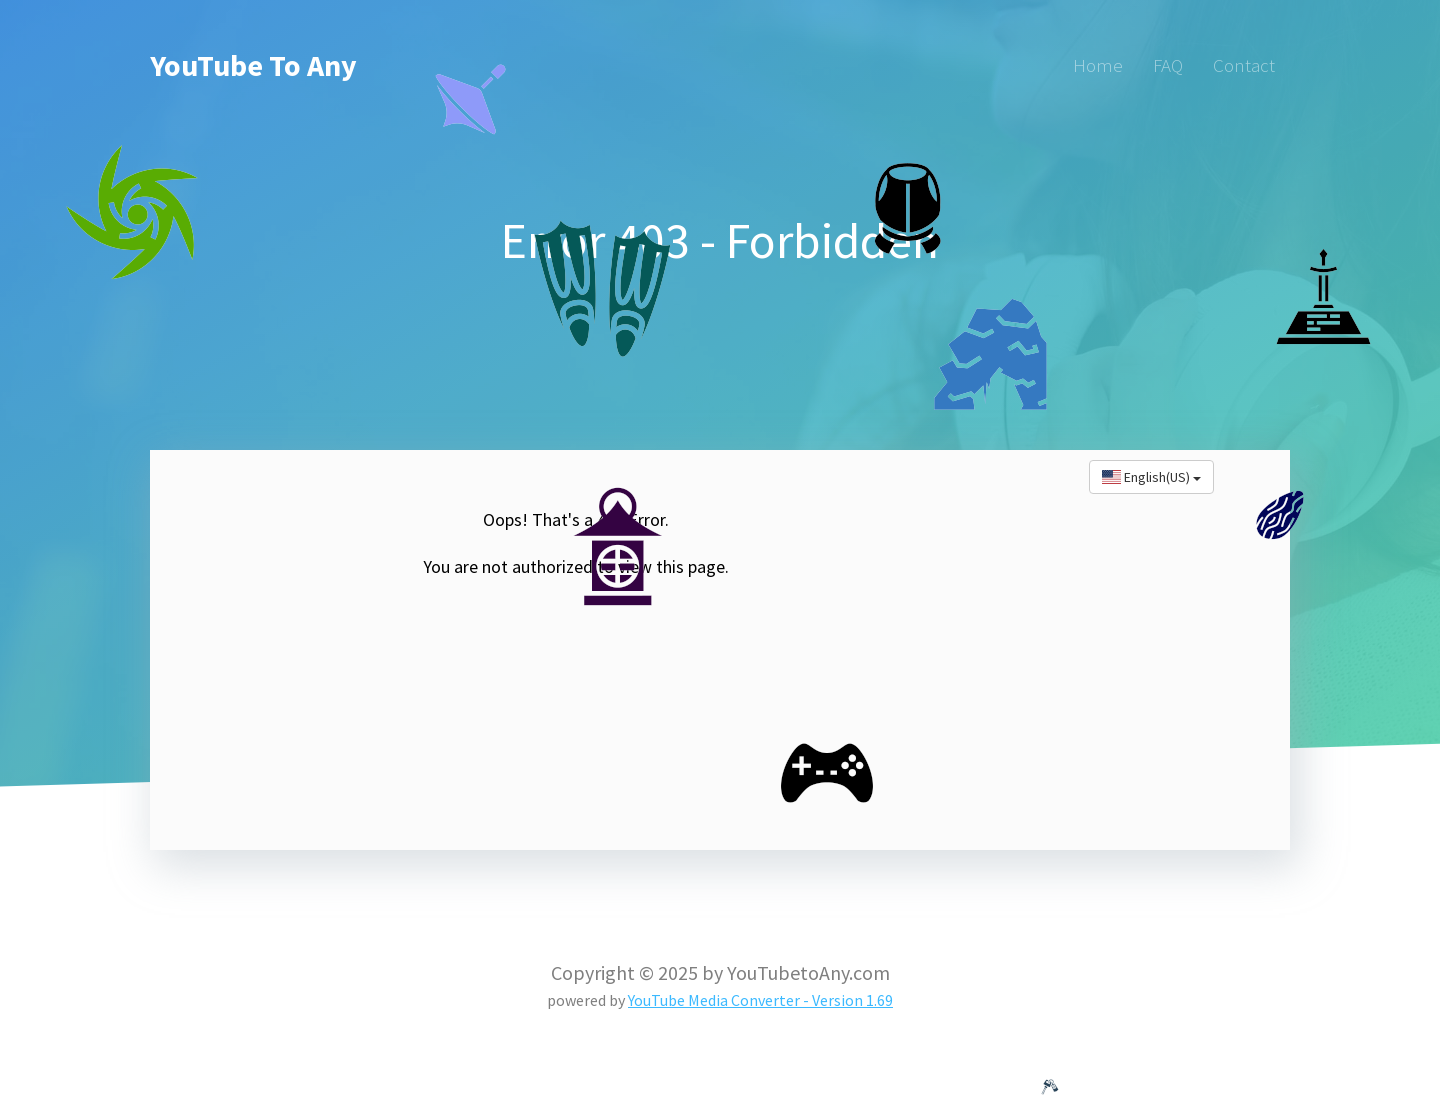  What do you see at coordinates (1280, 515) in the screenshot?
I see `indicates almond or tree nut allergen warning` at bounding box center [1280, 515].